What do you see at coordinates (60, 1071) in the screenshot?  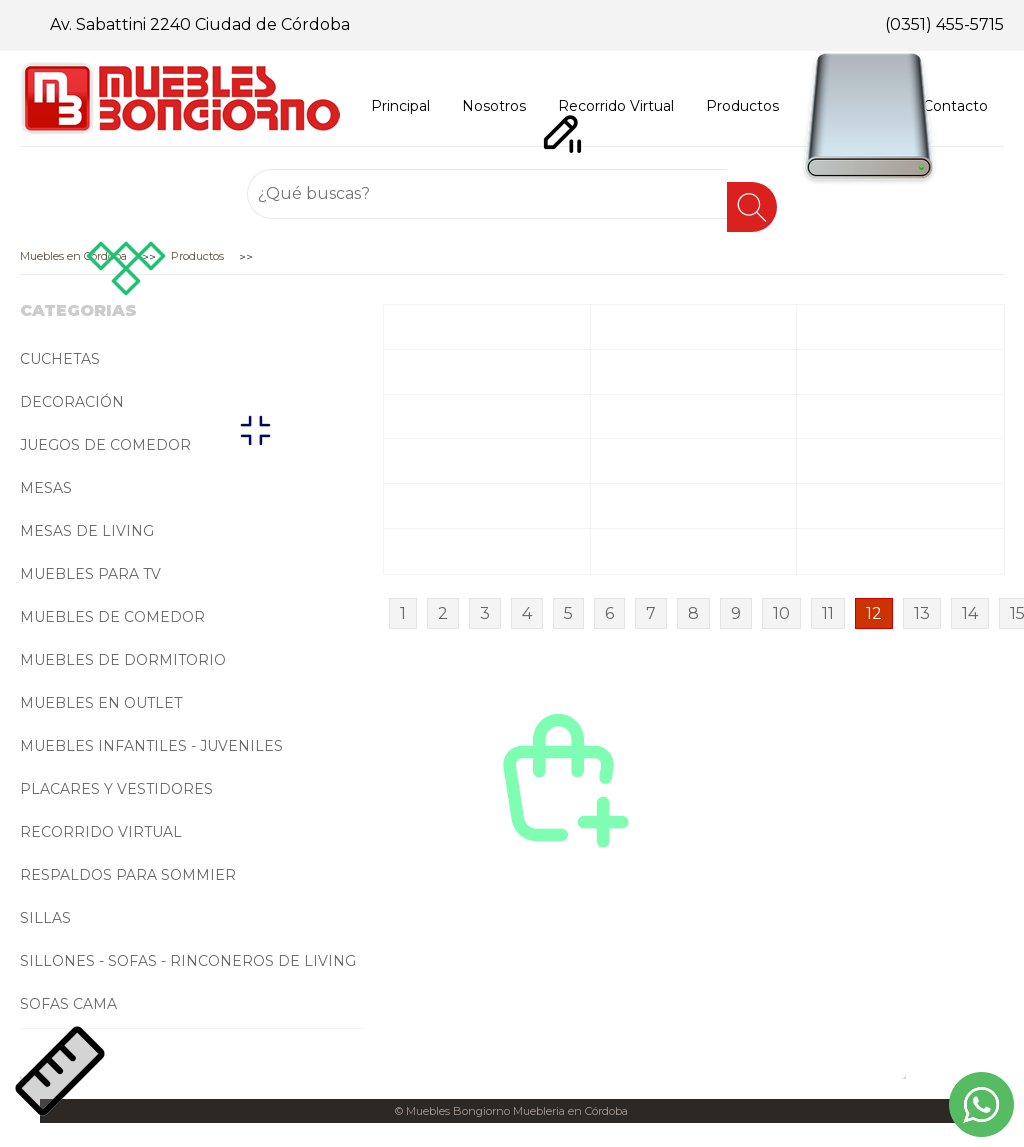 I see `access measurement tools` at bounding box center [60, 1071].